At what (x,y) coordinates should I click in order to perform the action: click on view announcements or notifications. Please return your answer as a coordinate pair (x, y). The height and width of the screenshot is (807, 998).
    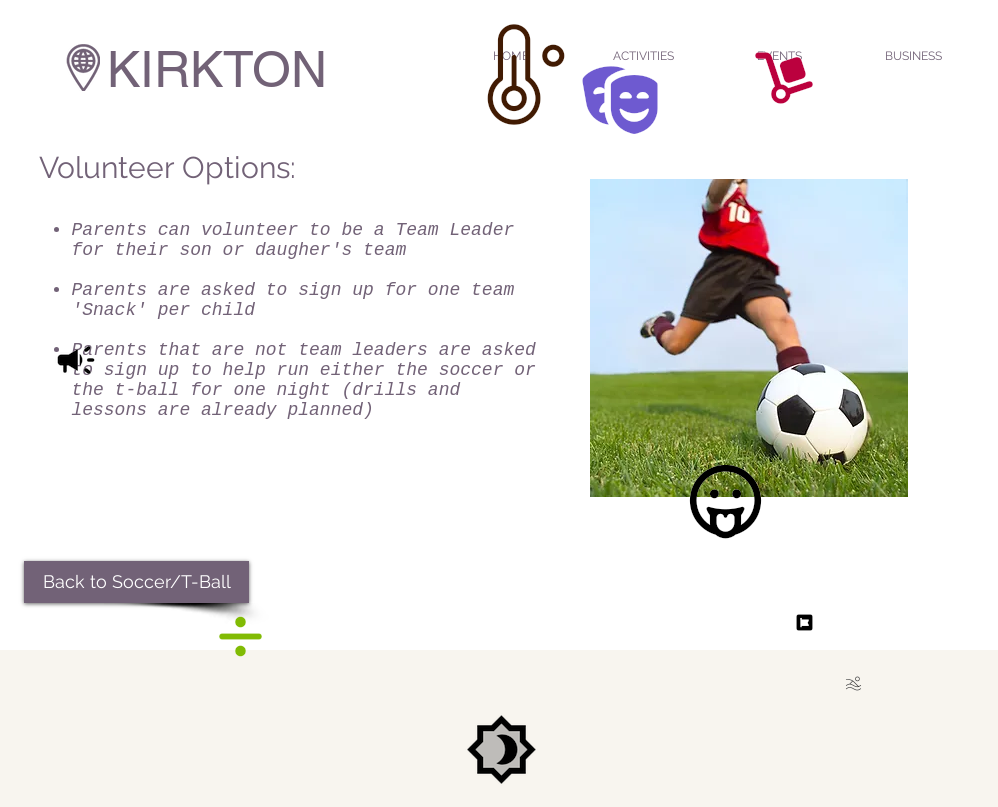
    Looking at the image, I should click on (76, 360).